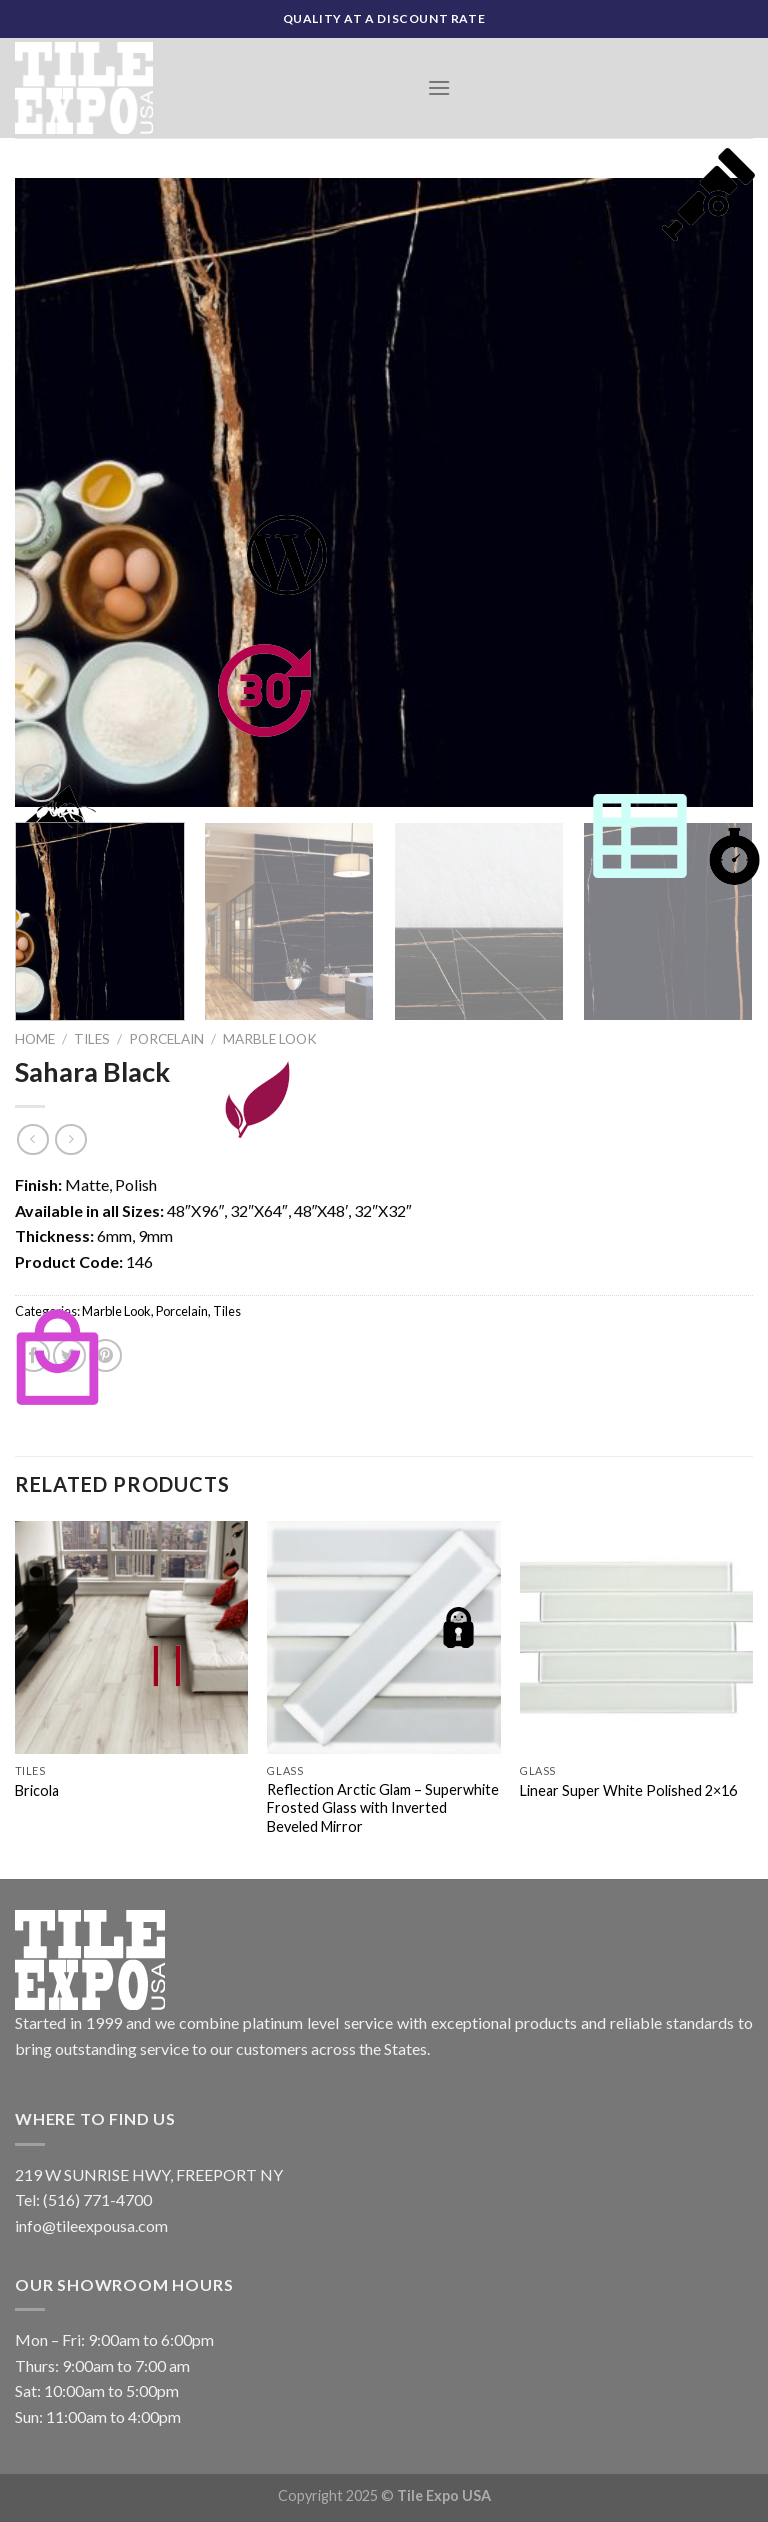 The width and height of the screenshot is (768, 2522). Describe the element at coordinates (264, 690) in the screenshot. I see `skip forward 30 seconds` at that location.